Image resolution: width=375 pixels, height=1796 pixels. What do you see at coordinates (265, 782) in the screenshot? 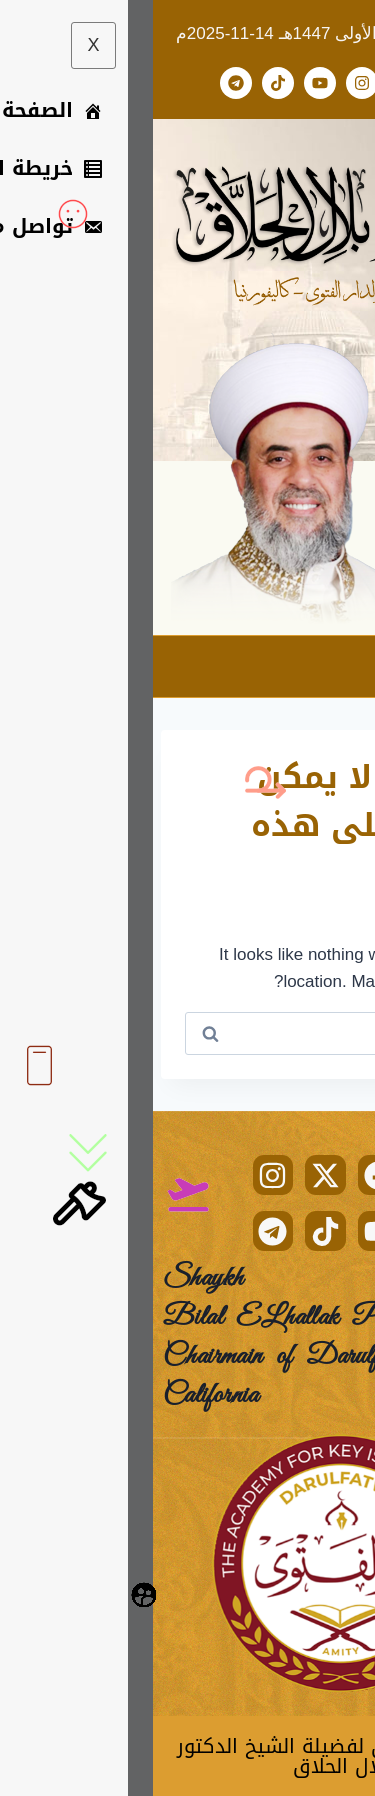
I see `iterate or repeat a process` at bounding box center [265, 782].